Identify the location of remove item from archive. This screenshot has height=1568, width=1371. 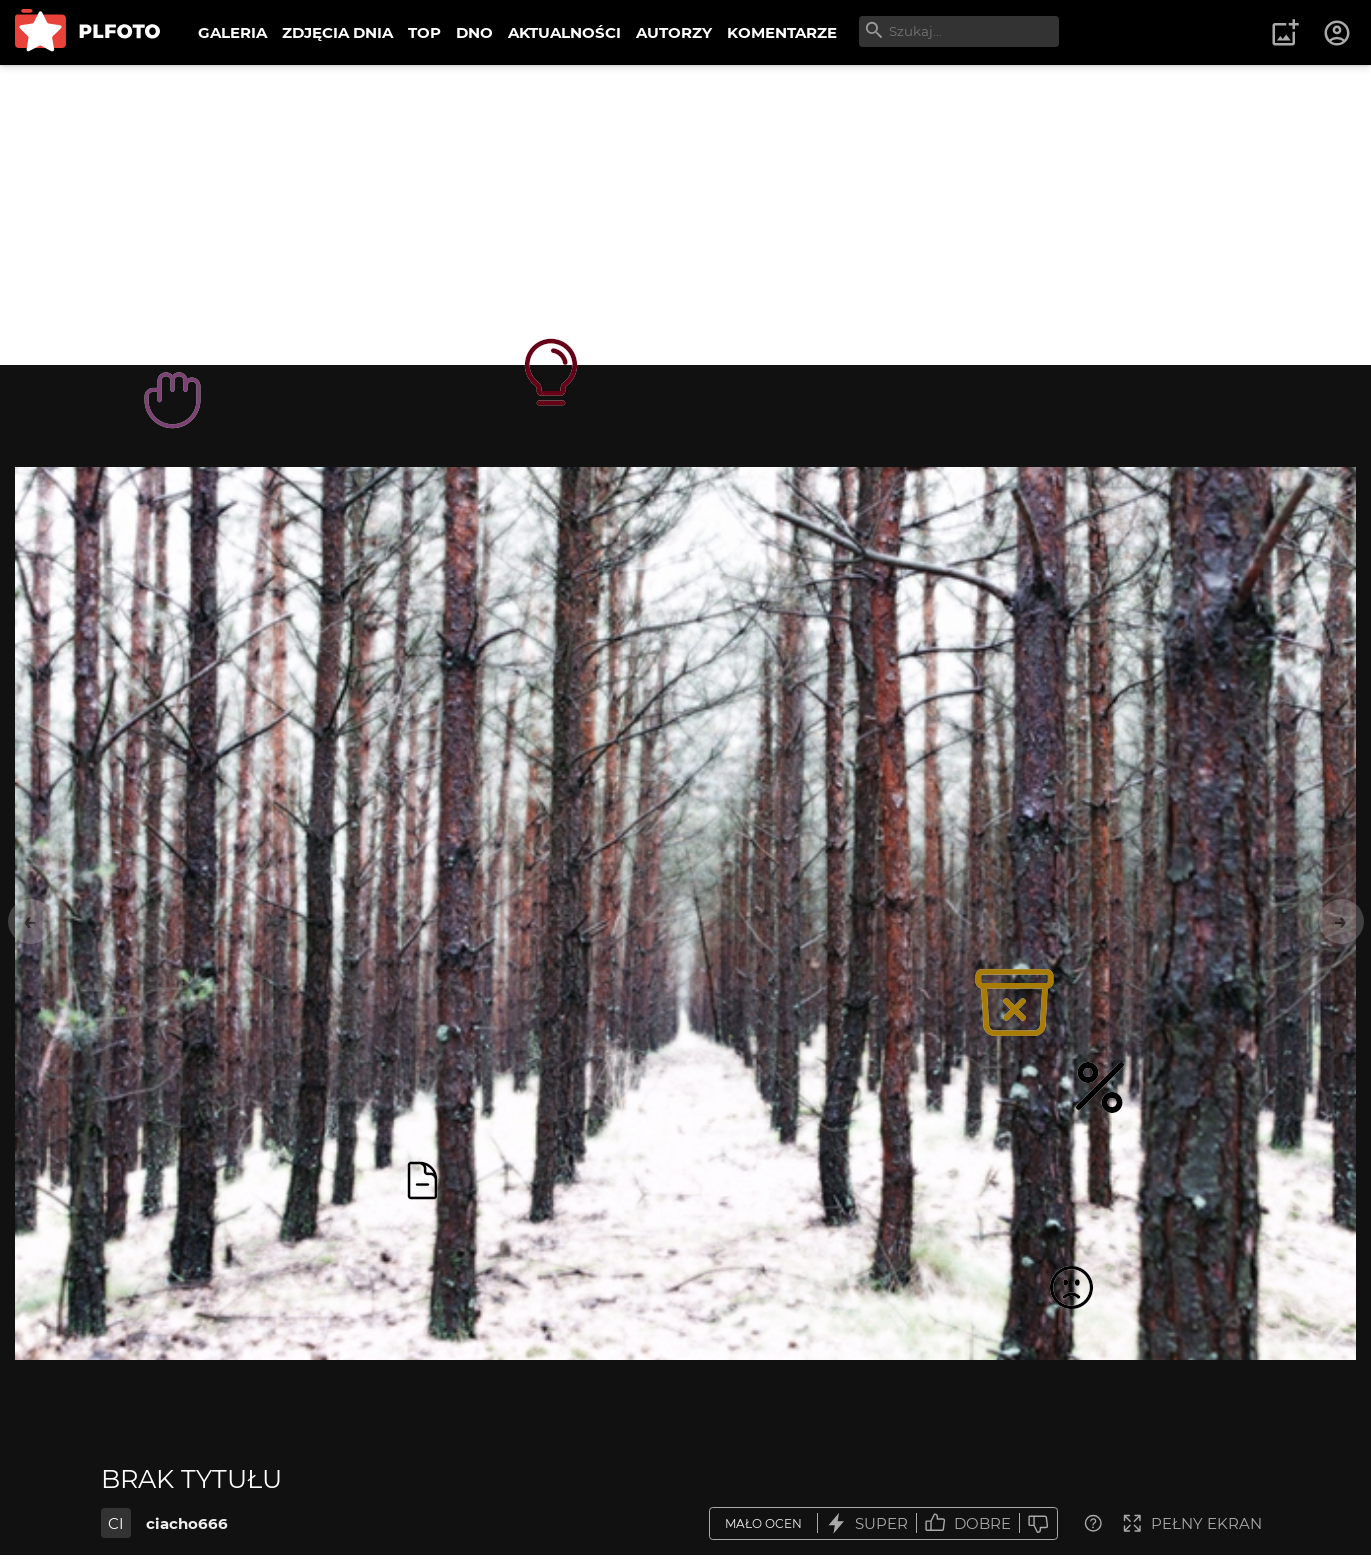
(1014, 1002).